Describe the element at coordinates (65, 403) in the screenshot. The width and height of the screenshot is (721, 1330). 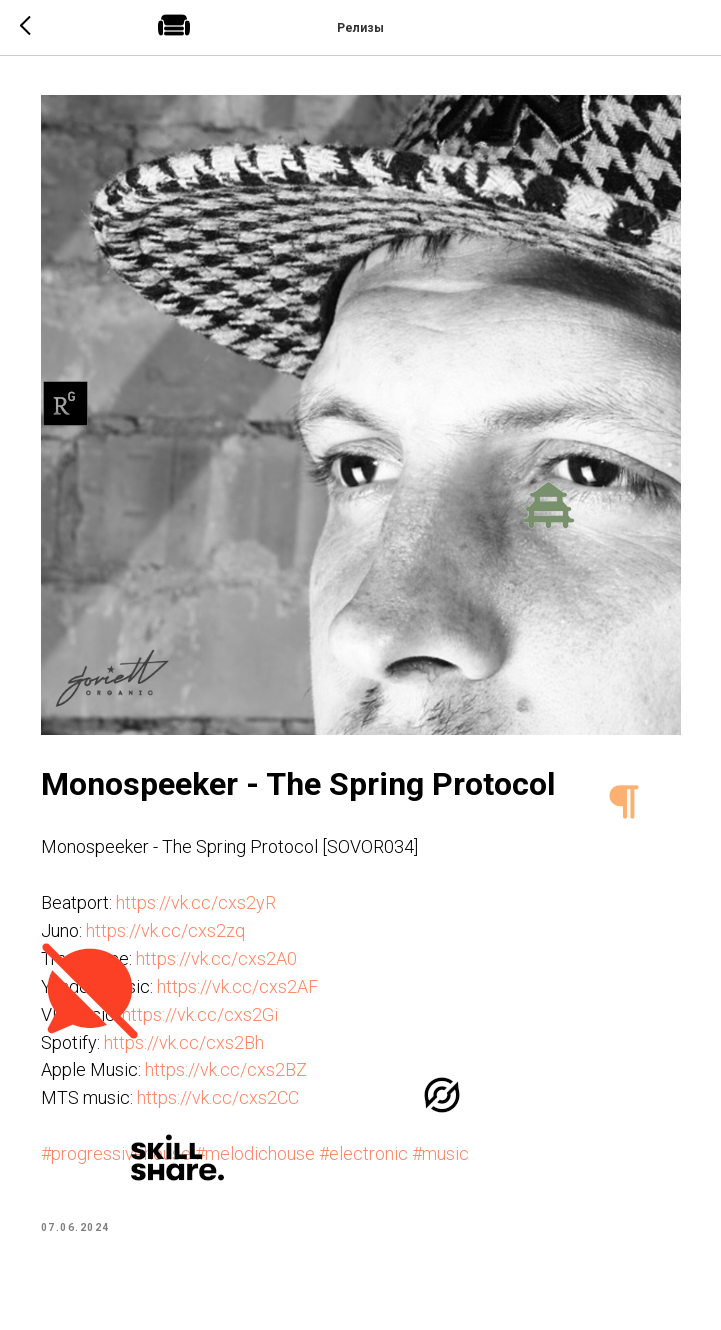
I see `visit ResearchGate profile or page` at that location.